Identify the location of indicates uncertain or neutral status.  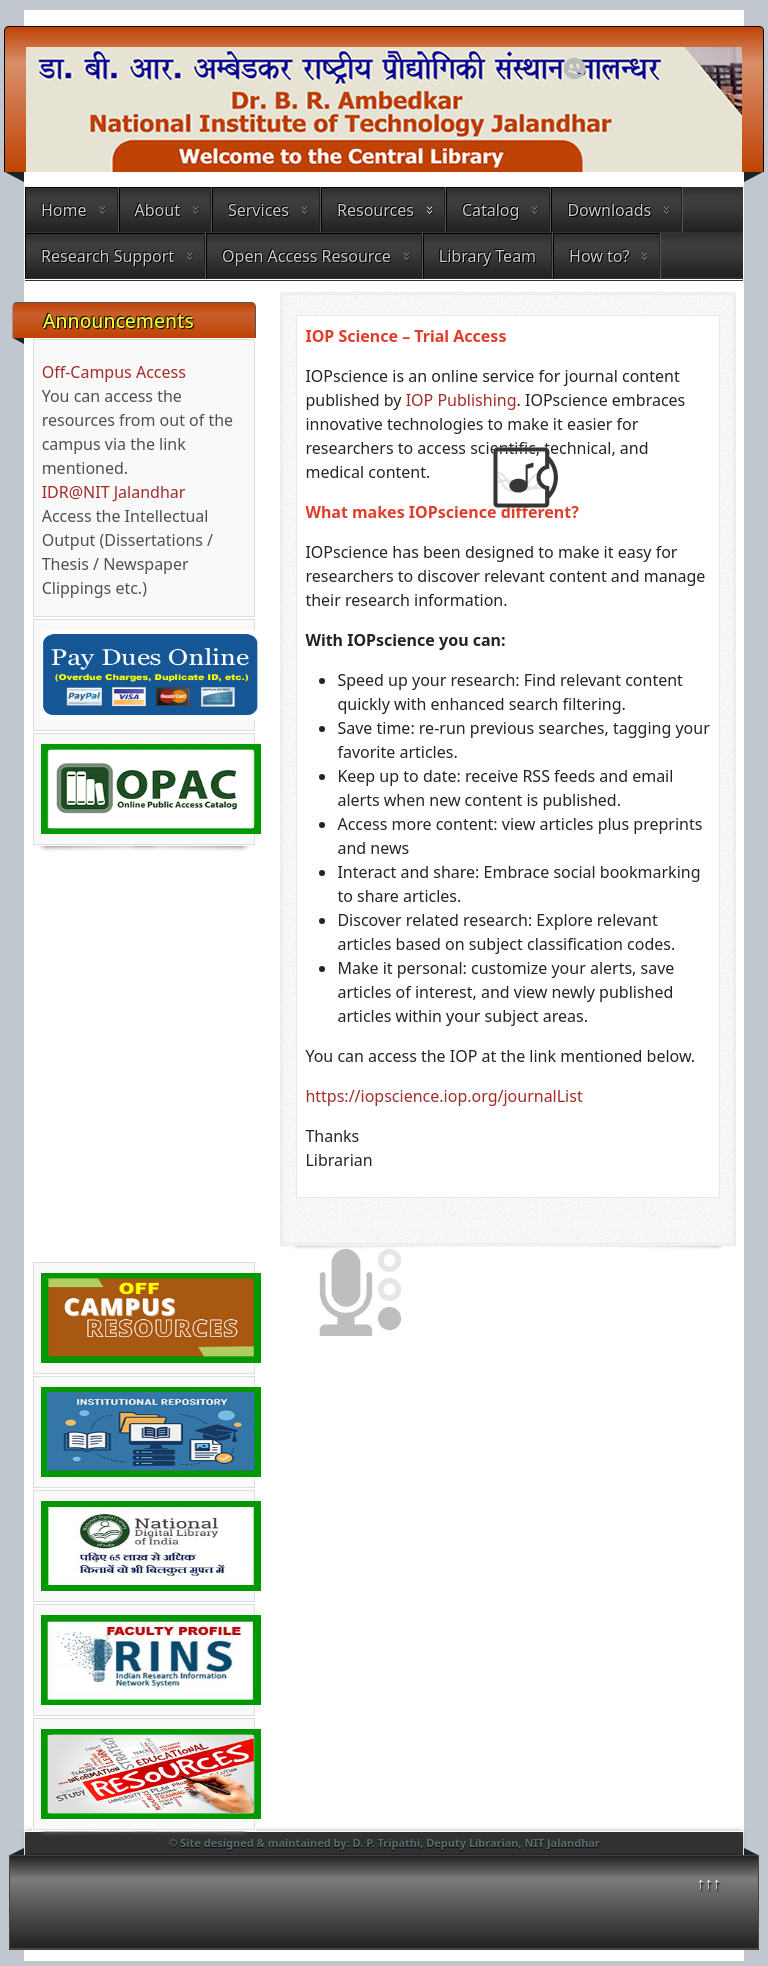
(574, 68).